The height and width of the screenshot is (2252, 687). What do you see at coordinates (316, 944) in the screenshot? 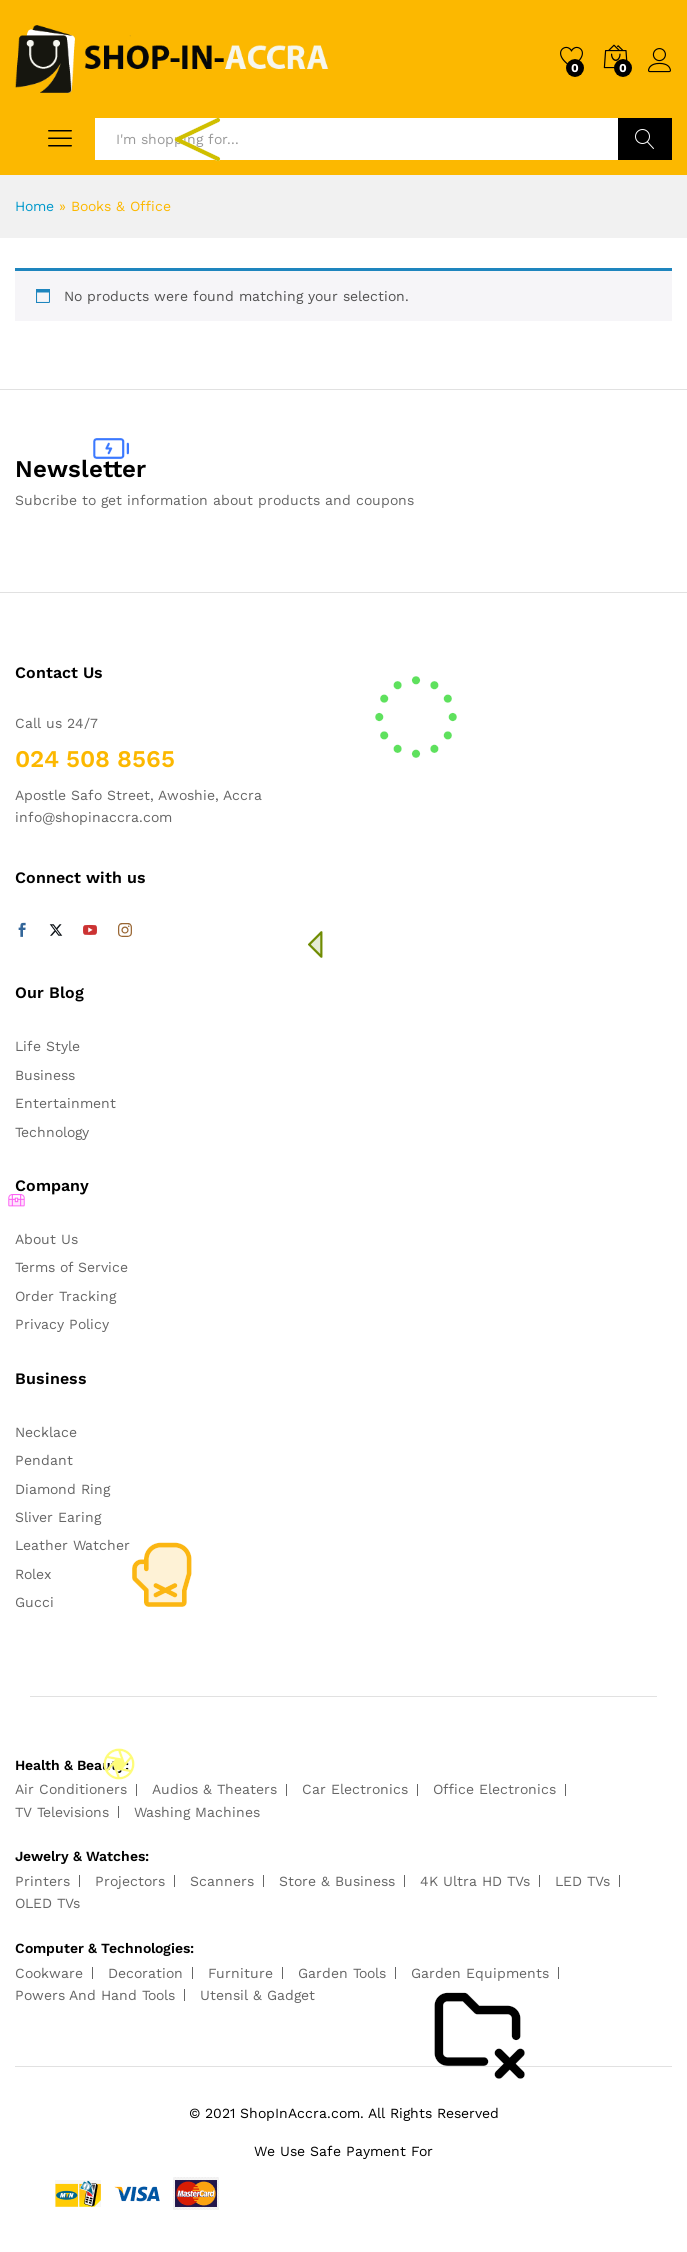
I see `go back to the previous screen` at bounding box center [316, 944].